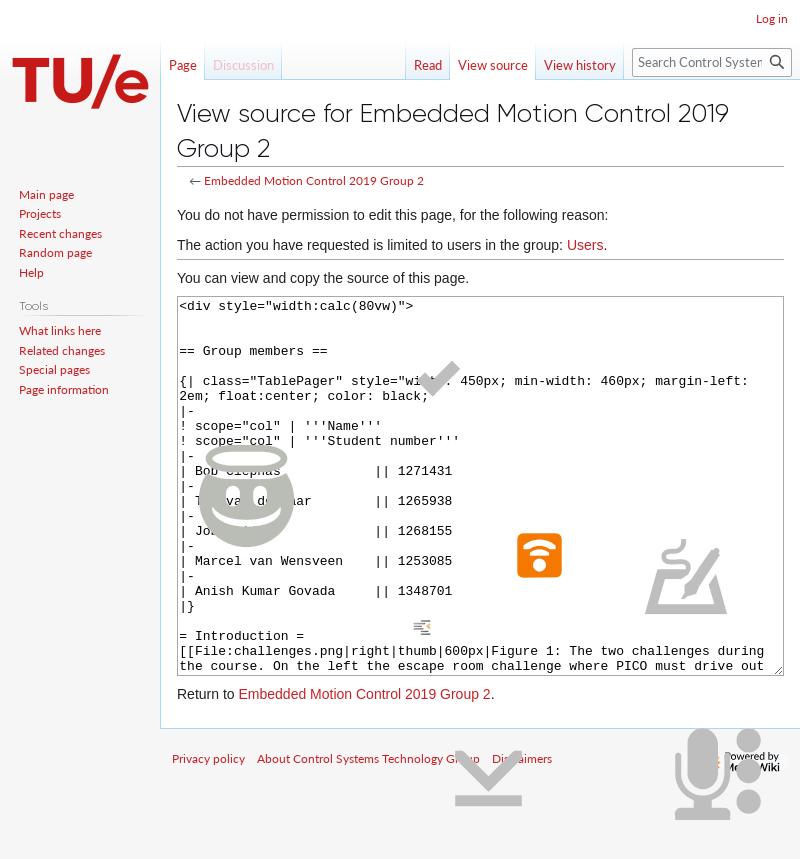 The image size is (800, 859). What do you see at coordinates (436, 376) in the screenshot?
I see `confirm or apply changes` at bounding box center [436, 376].